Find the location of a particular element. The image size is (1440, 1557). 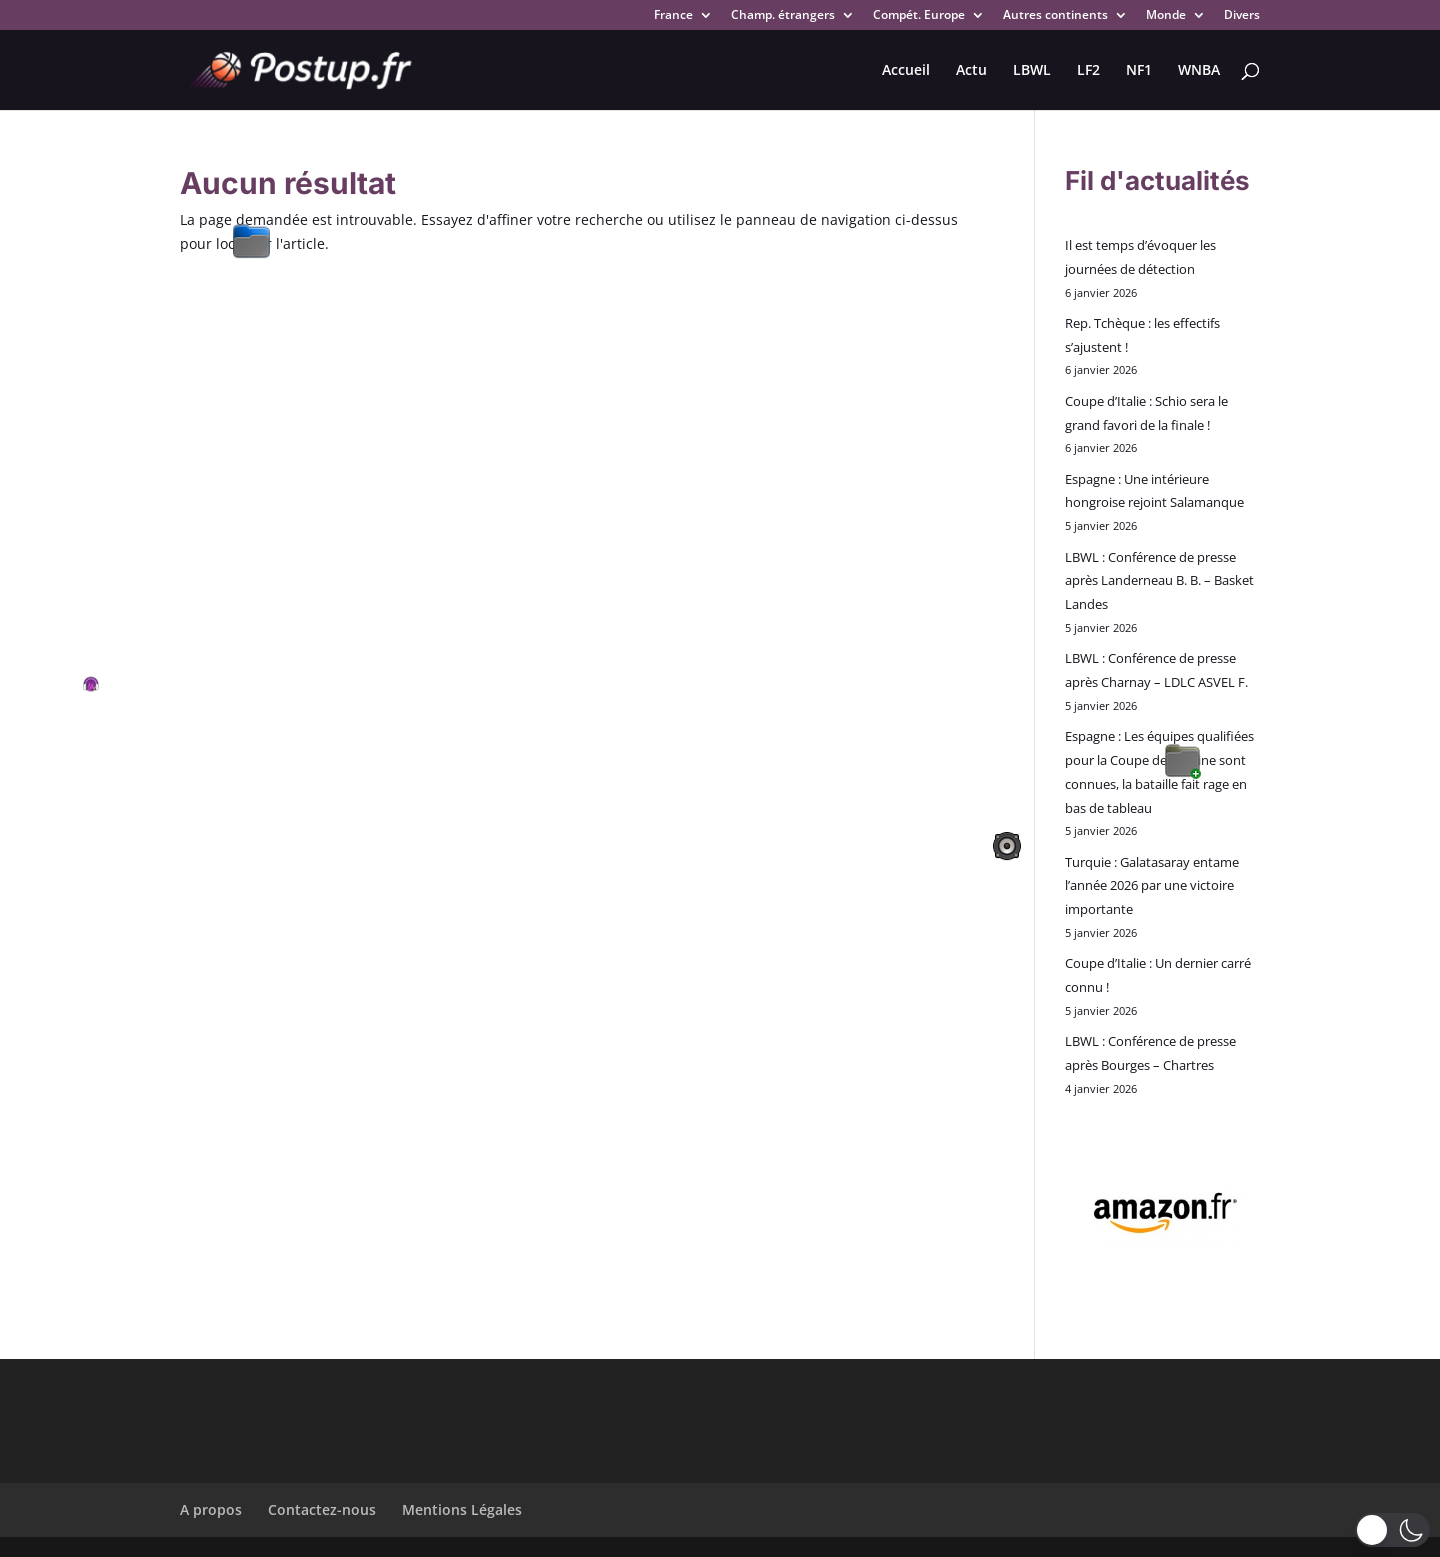

create a new folder is located at coordinates (1182, 760).